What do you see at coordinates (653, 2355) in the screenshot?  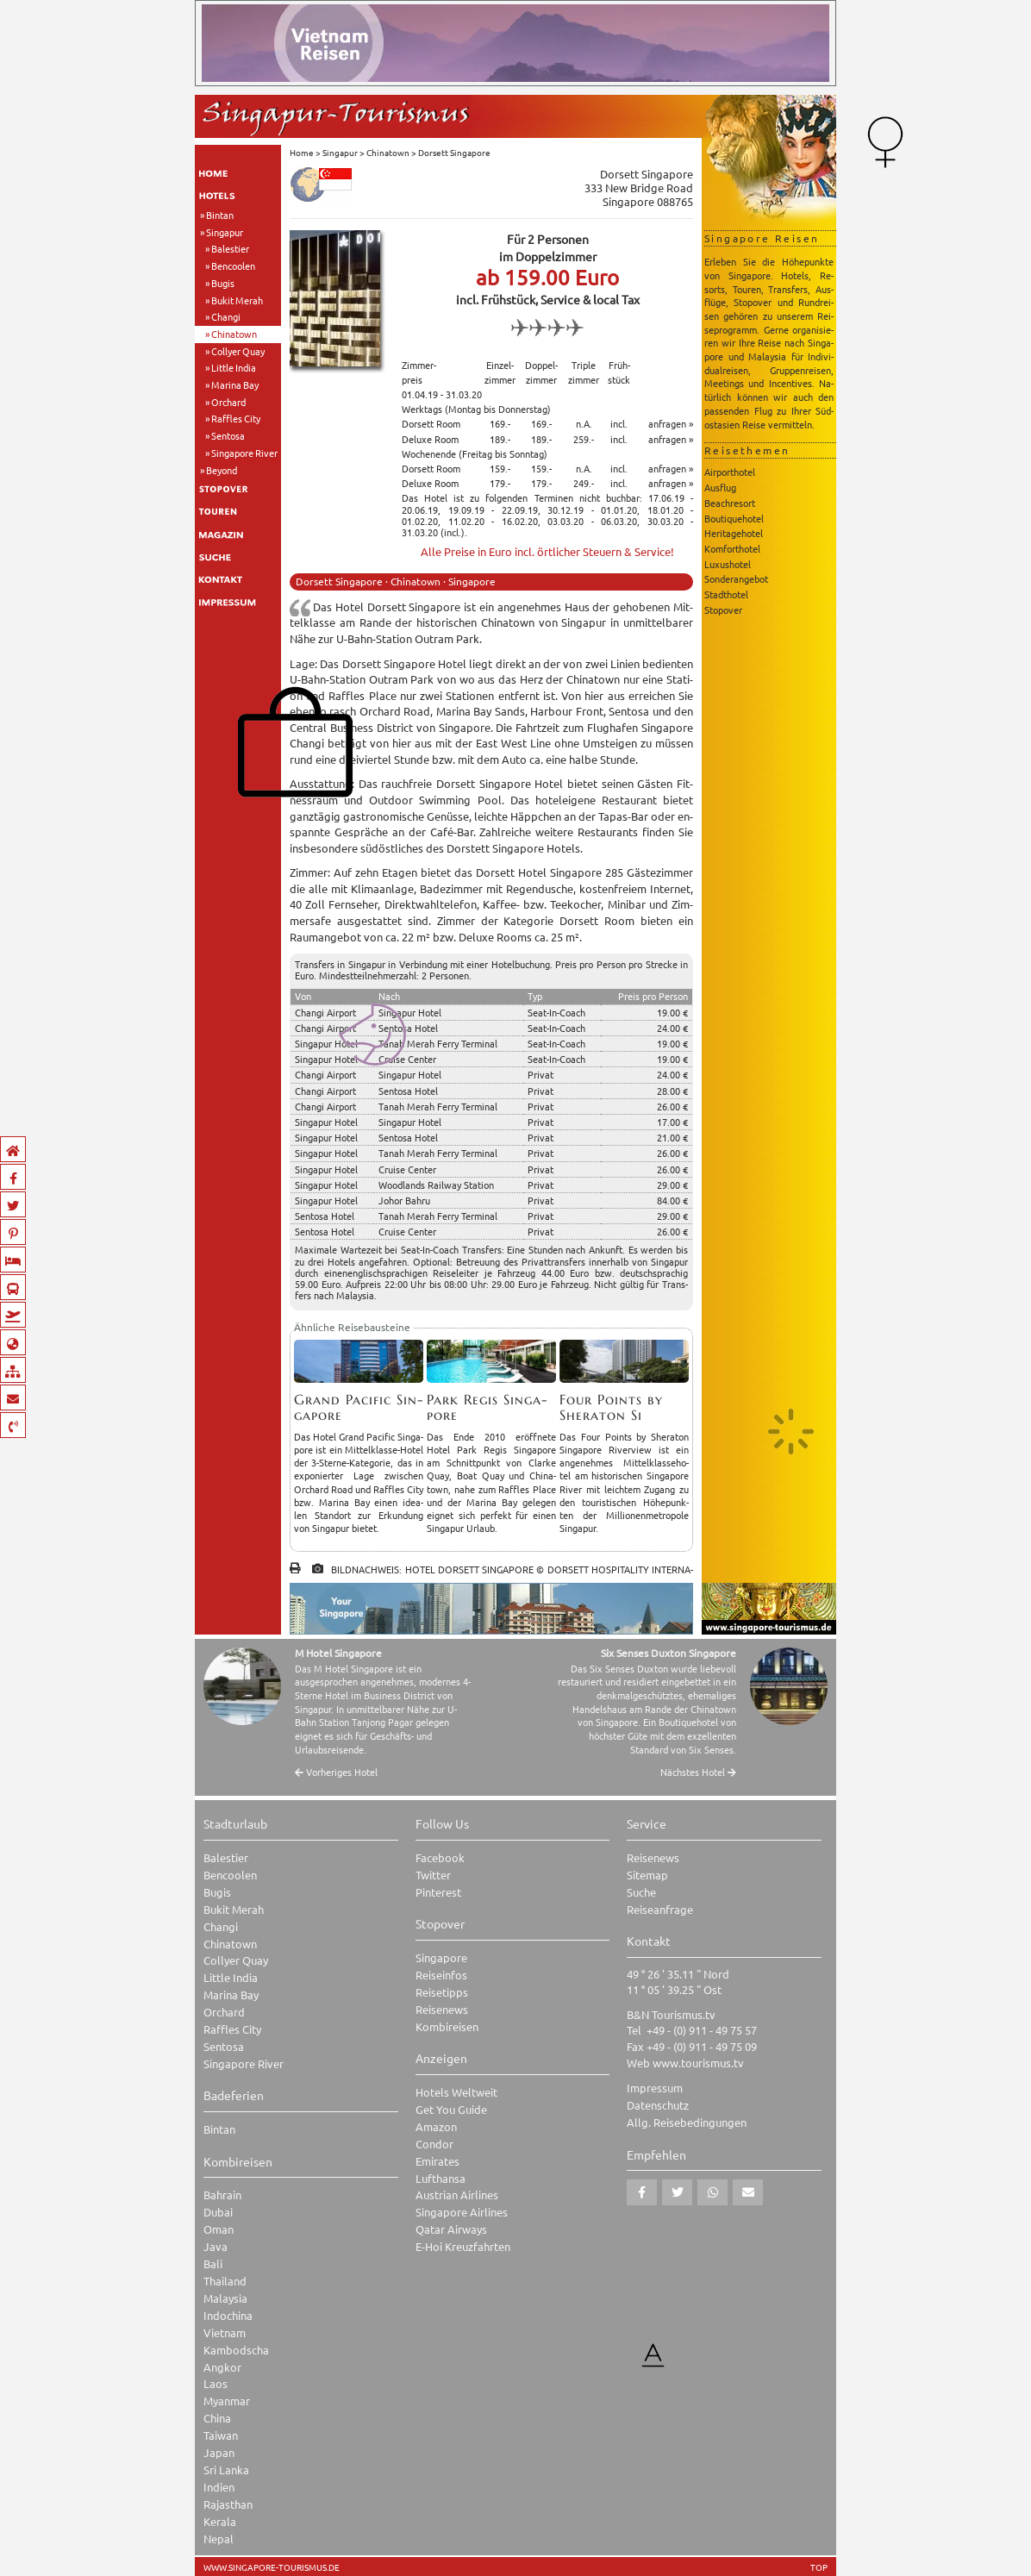 I see `underline selected text` at bounding box center [653, 2355].